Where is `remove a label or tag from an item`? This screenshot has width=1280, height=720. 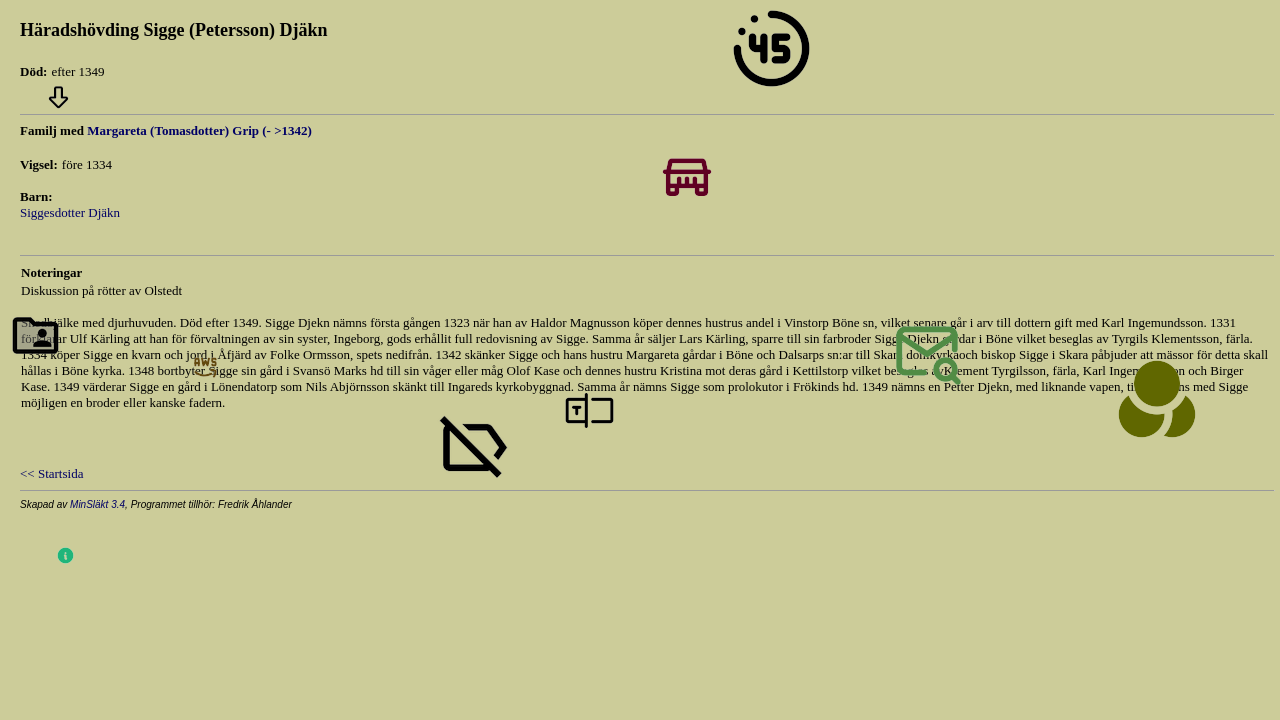
remove a label or tag from an item is located at coordinates (473, 447).